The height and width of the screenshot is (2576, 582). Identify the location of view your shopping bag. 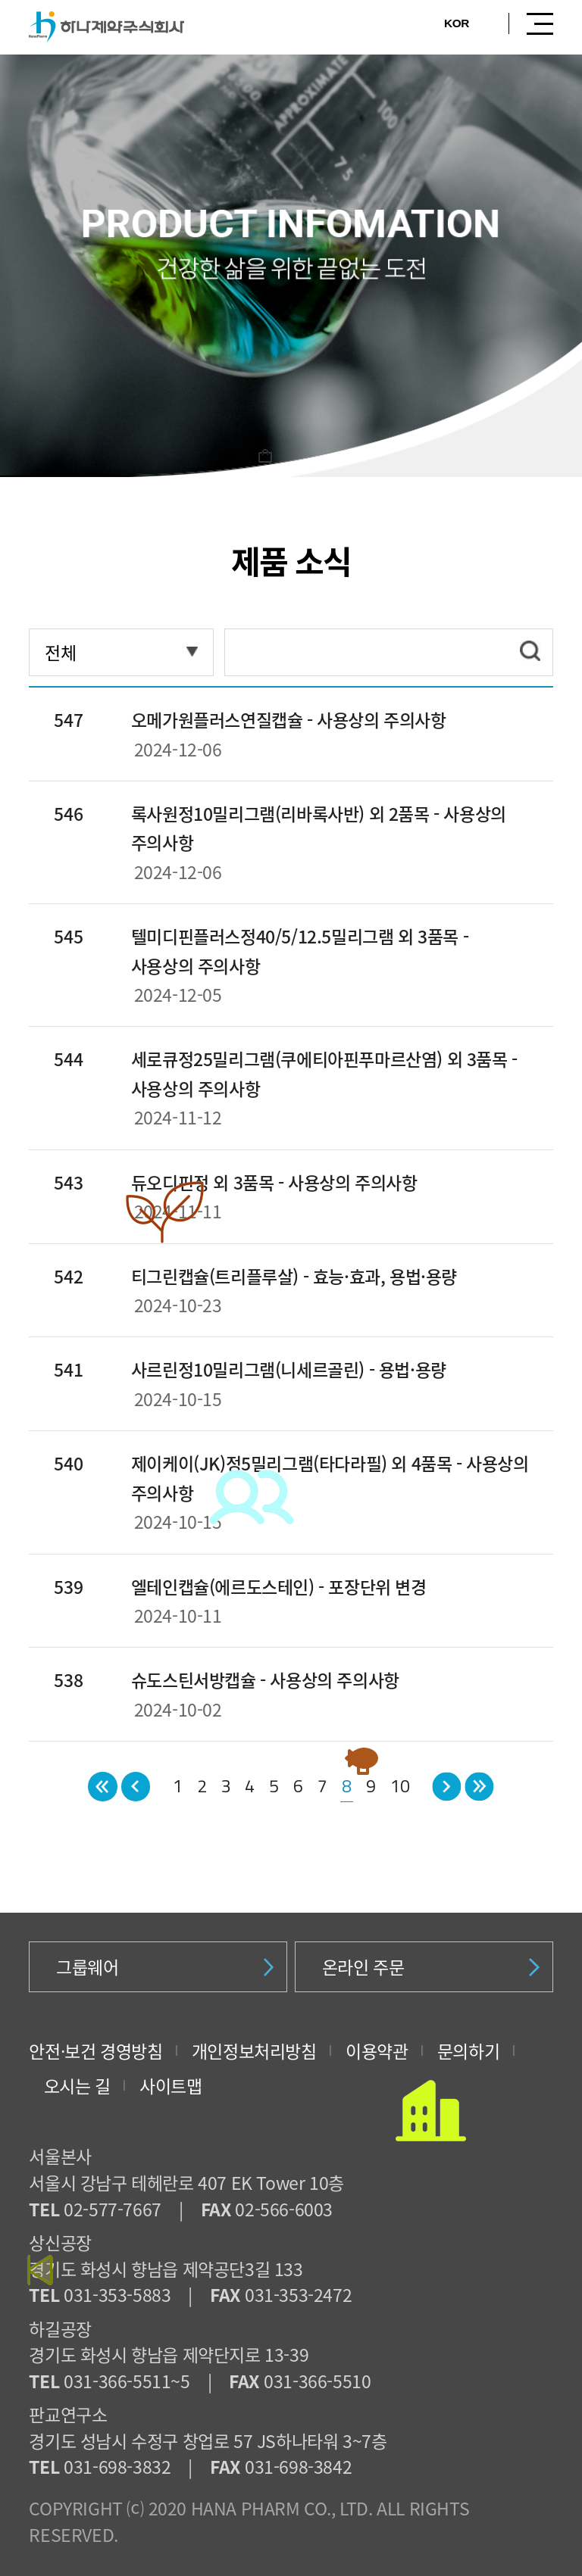
(265, 457).